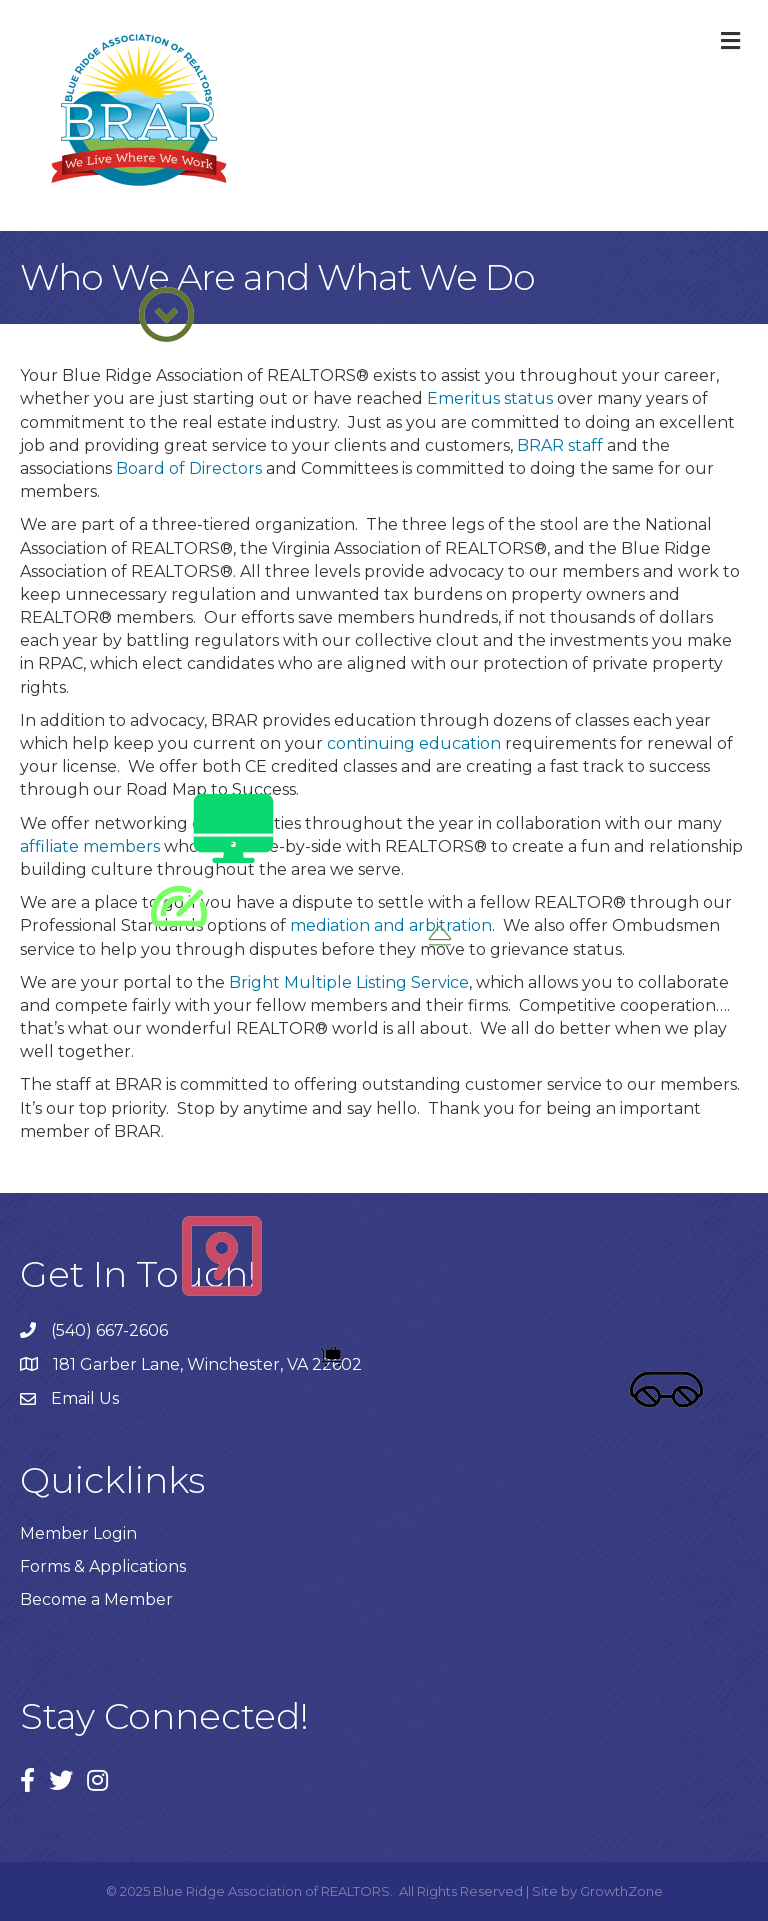 This screenshot has height=1921, width=768. Describe the element at coordinates (166, 314) in the screenshot. I see `expand dropdown menu or section` at that location.